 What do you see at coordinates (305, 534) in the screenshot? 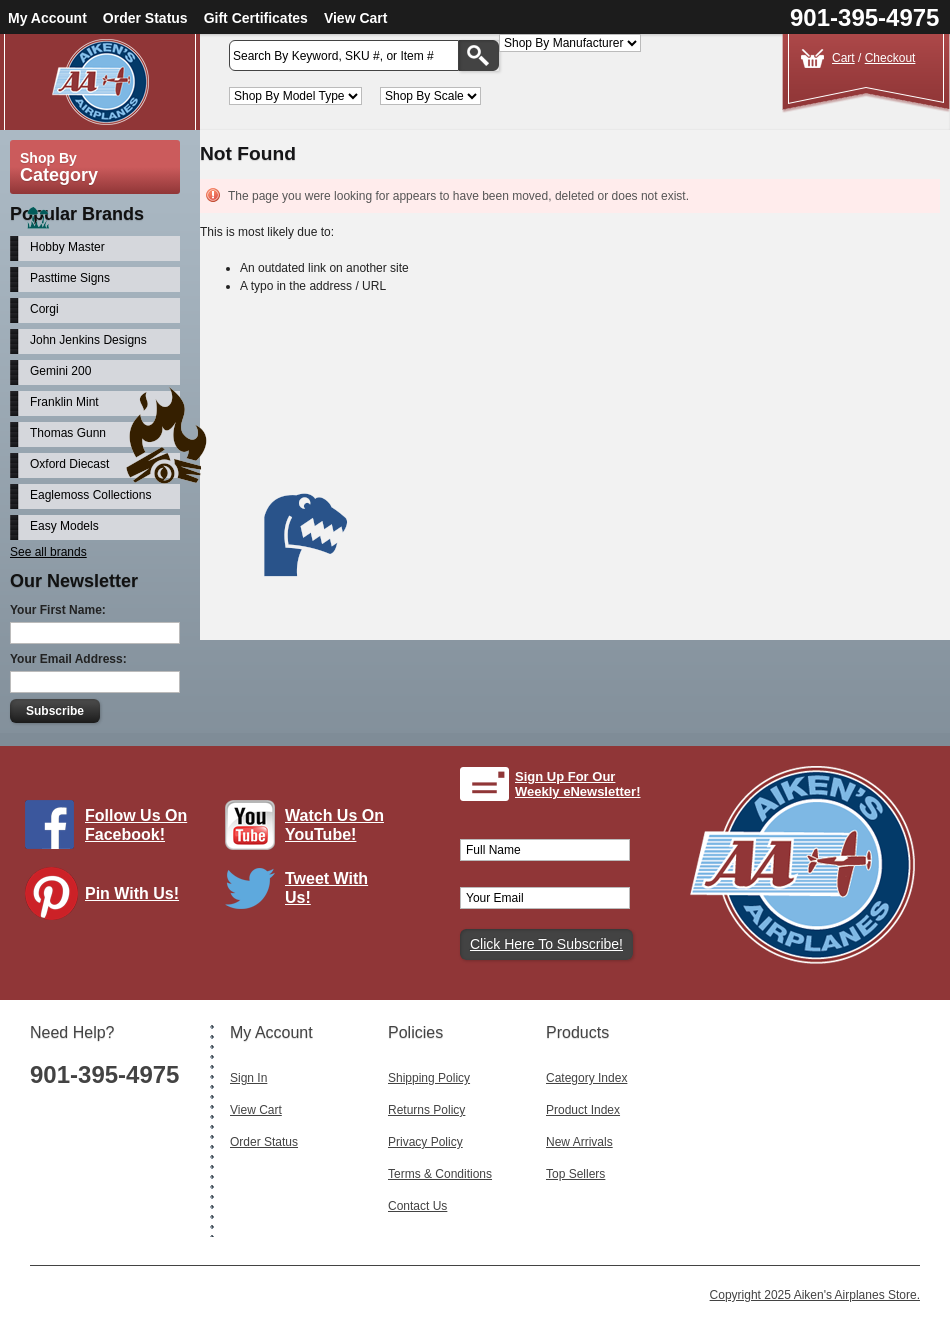
I see `dinosaur or t-rex character selection` at bounding box center [305, 534].